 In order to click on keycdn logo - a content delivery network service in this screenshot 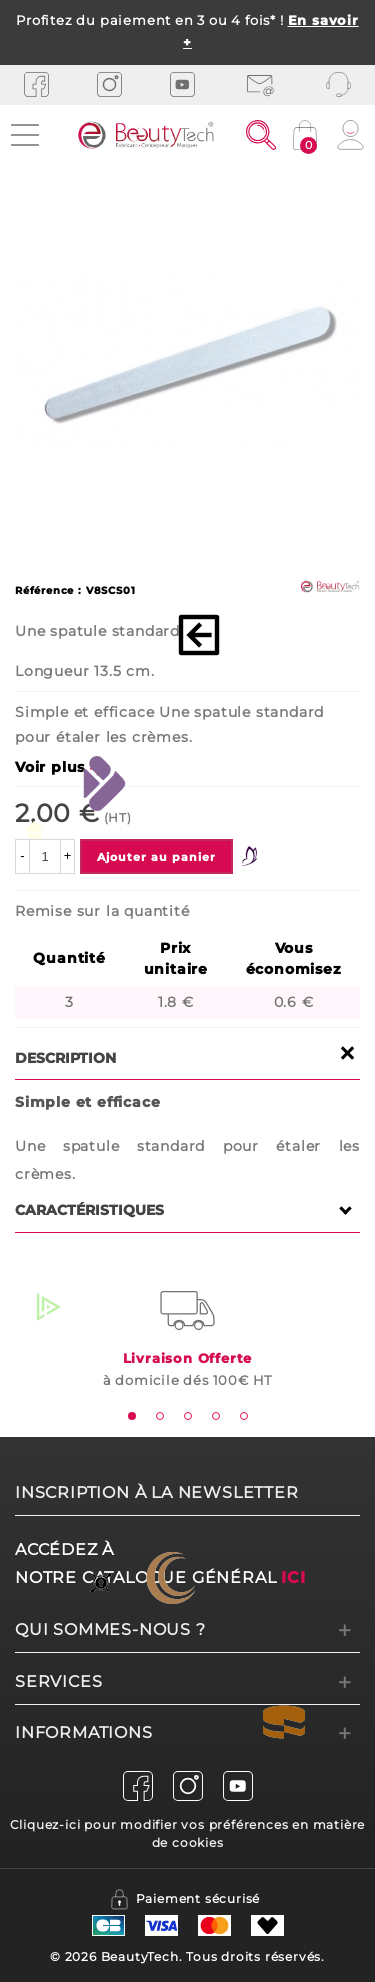, I will do `click(101, 1583)`.